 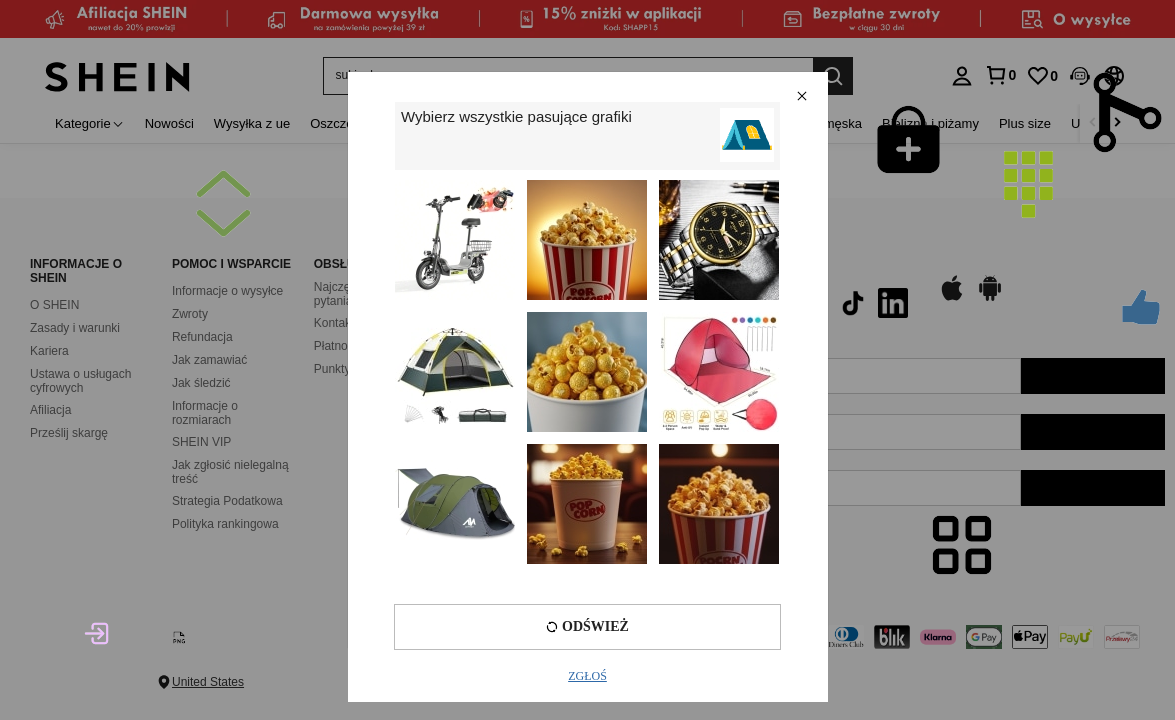 I want to click on like or upvote content, so click(x=1141, y=307).